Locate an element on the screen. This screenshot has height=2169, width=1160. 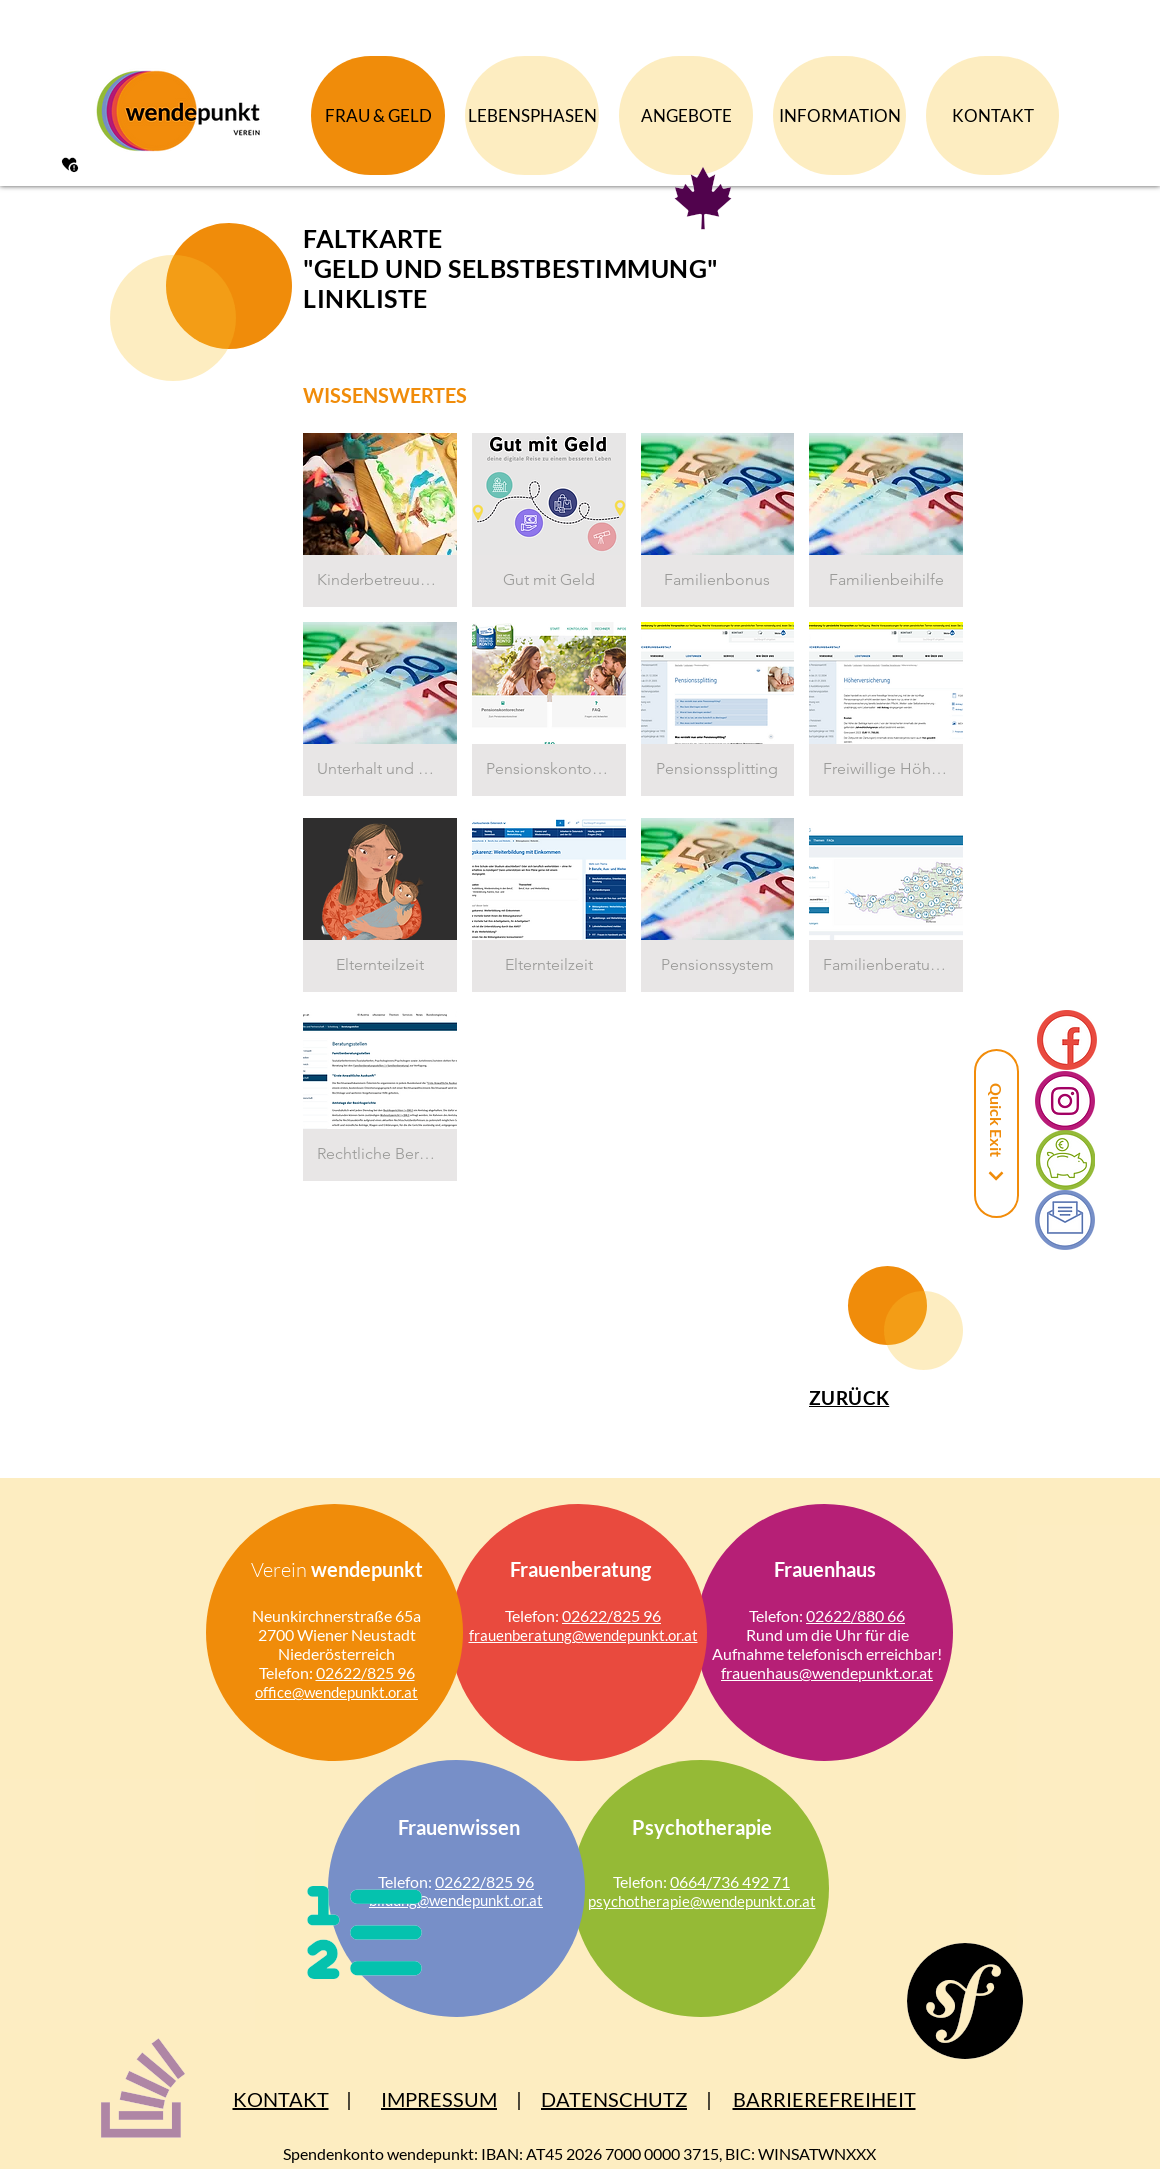
view numbered list is located at coordinates (364, 1932).